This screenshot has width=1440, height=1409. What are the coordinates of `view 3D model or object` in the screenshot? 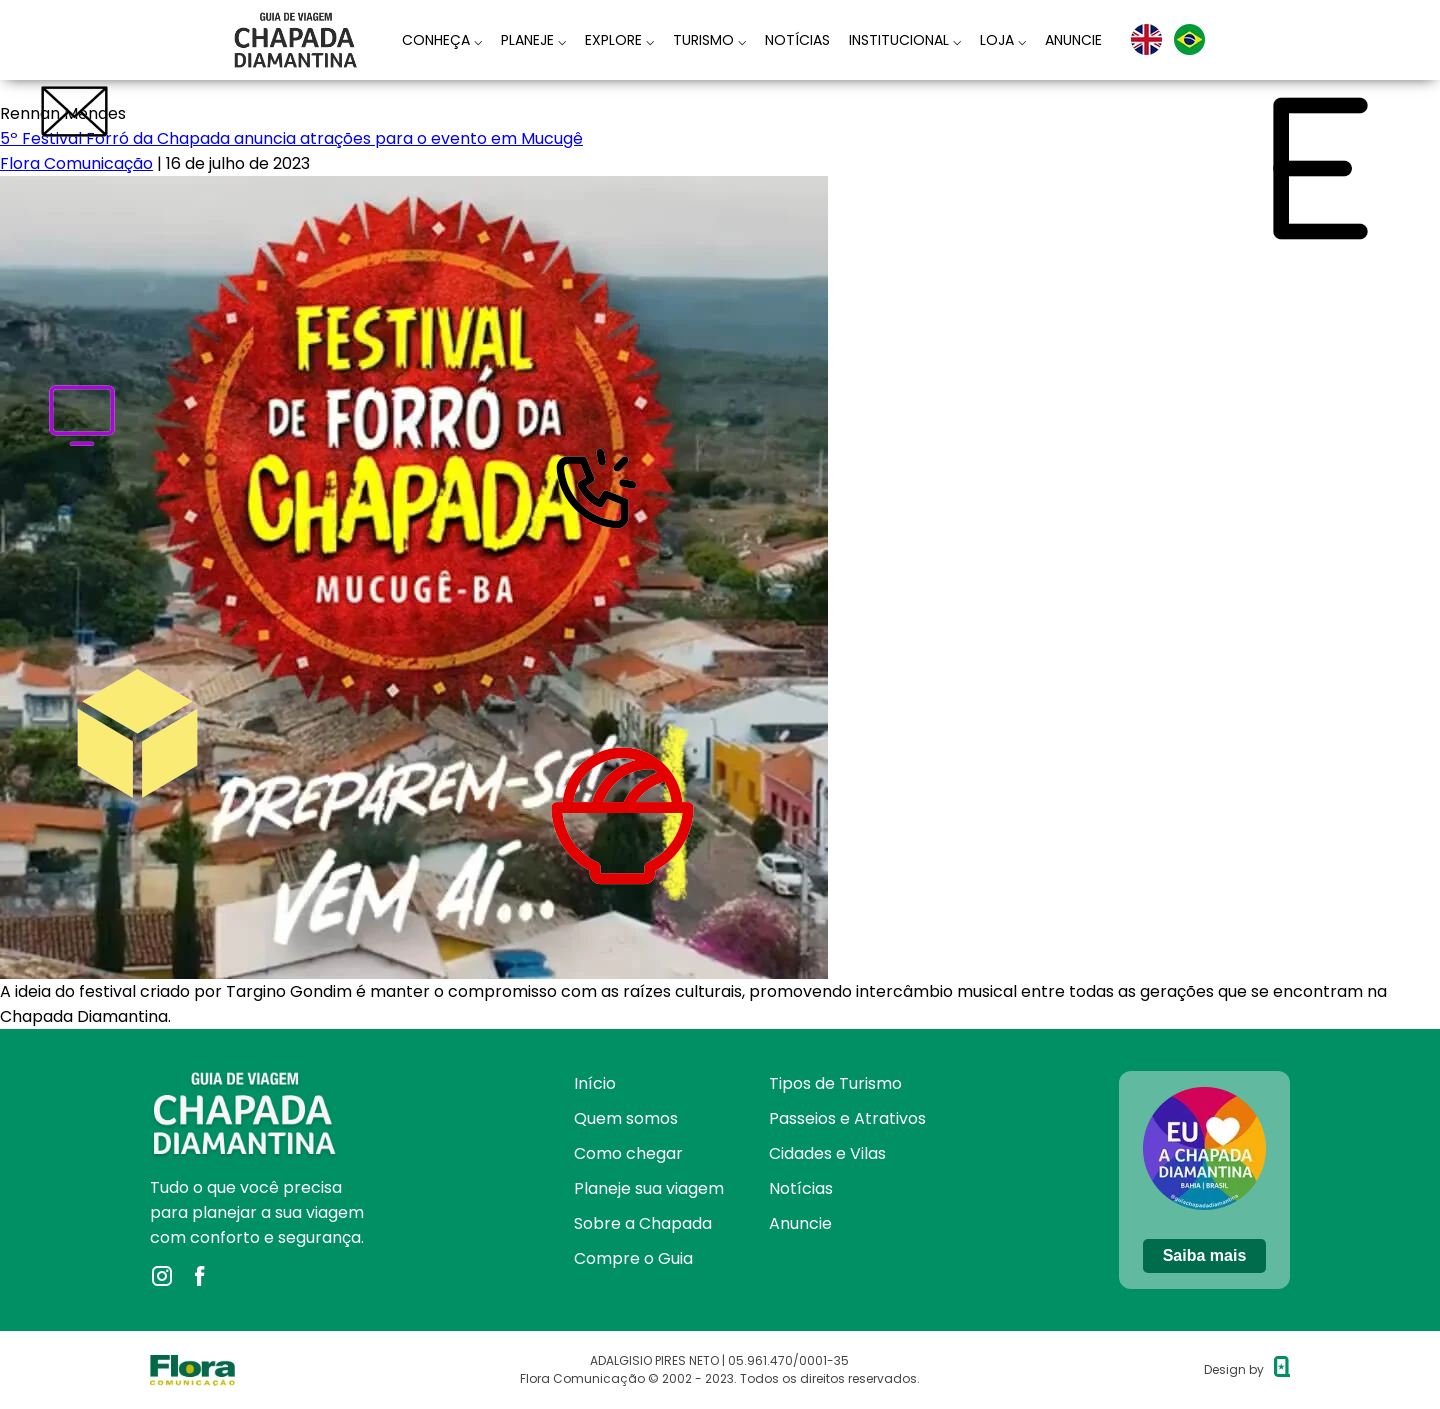 It's located at (137, 733).